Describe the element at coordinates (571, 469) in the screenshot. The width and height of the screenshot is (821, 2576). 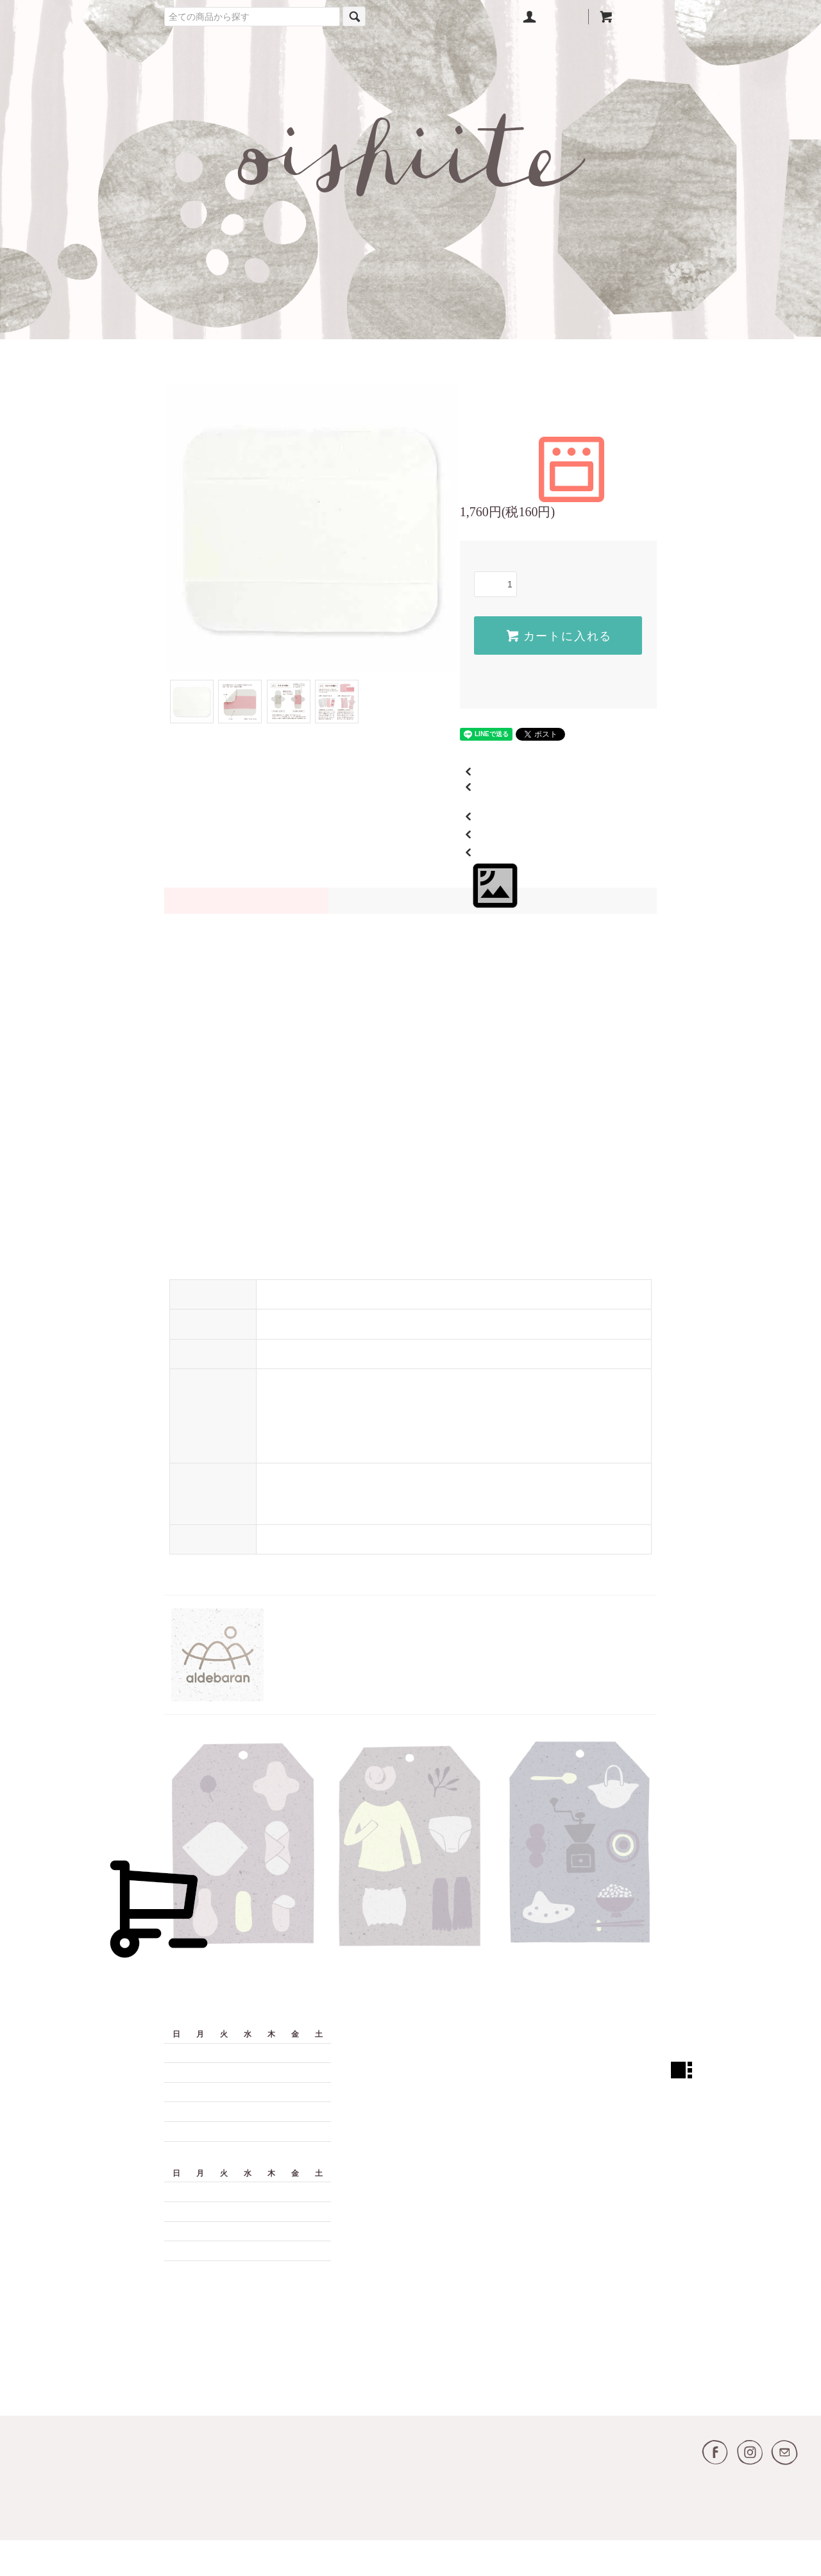
I see `access kitchen or cooking appliance controls` at that location.